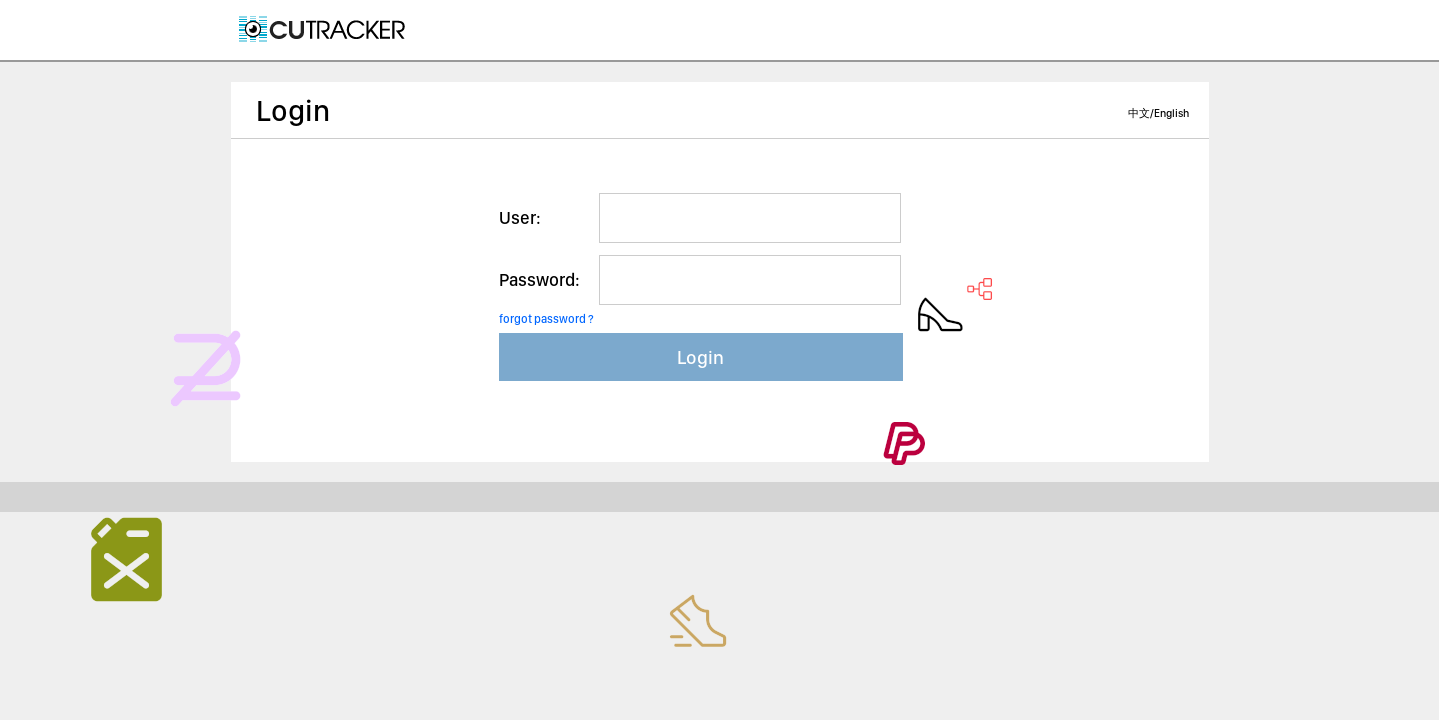  I want to click on browse women's footwear category, so click(938, 316).